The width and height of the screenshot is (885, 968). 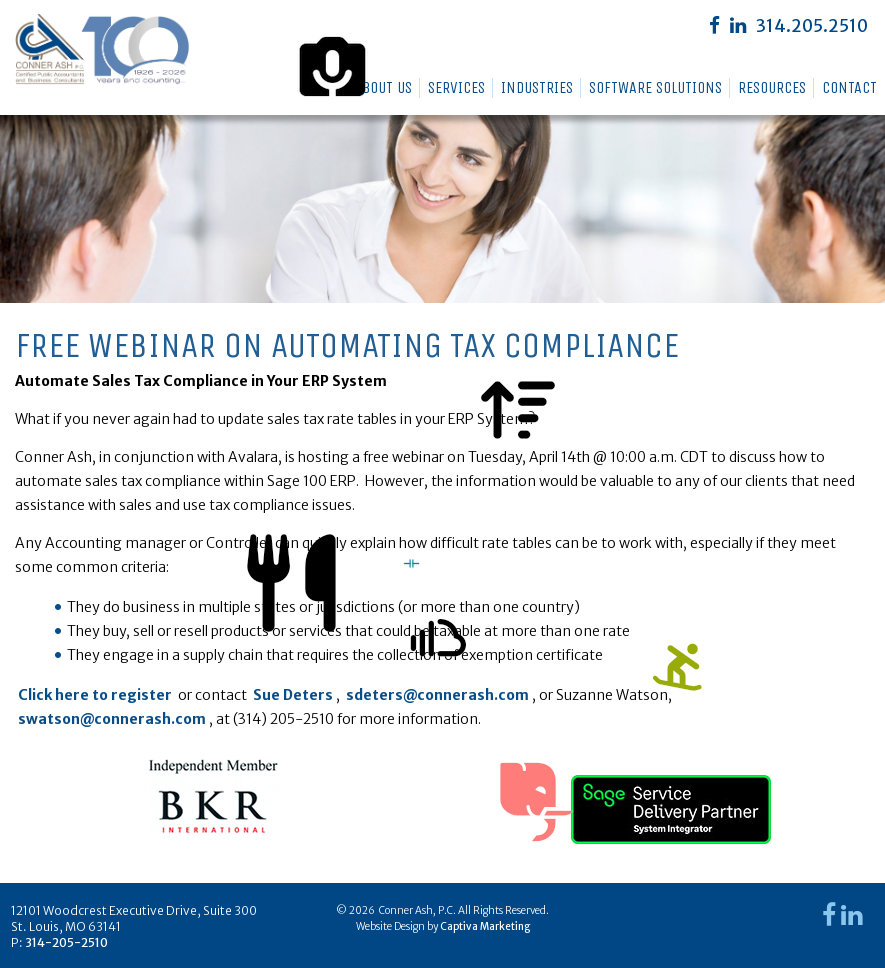 I want to click on access food and dining options, so click(x=293, y=583).